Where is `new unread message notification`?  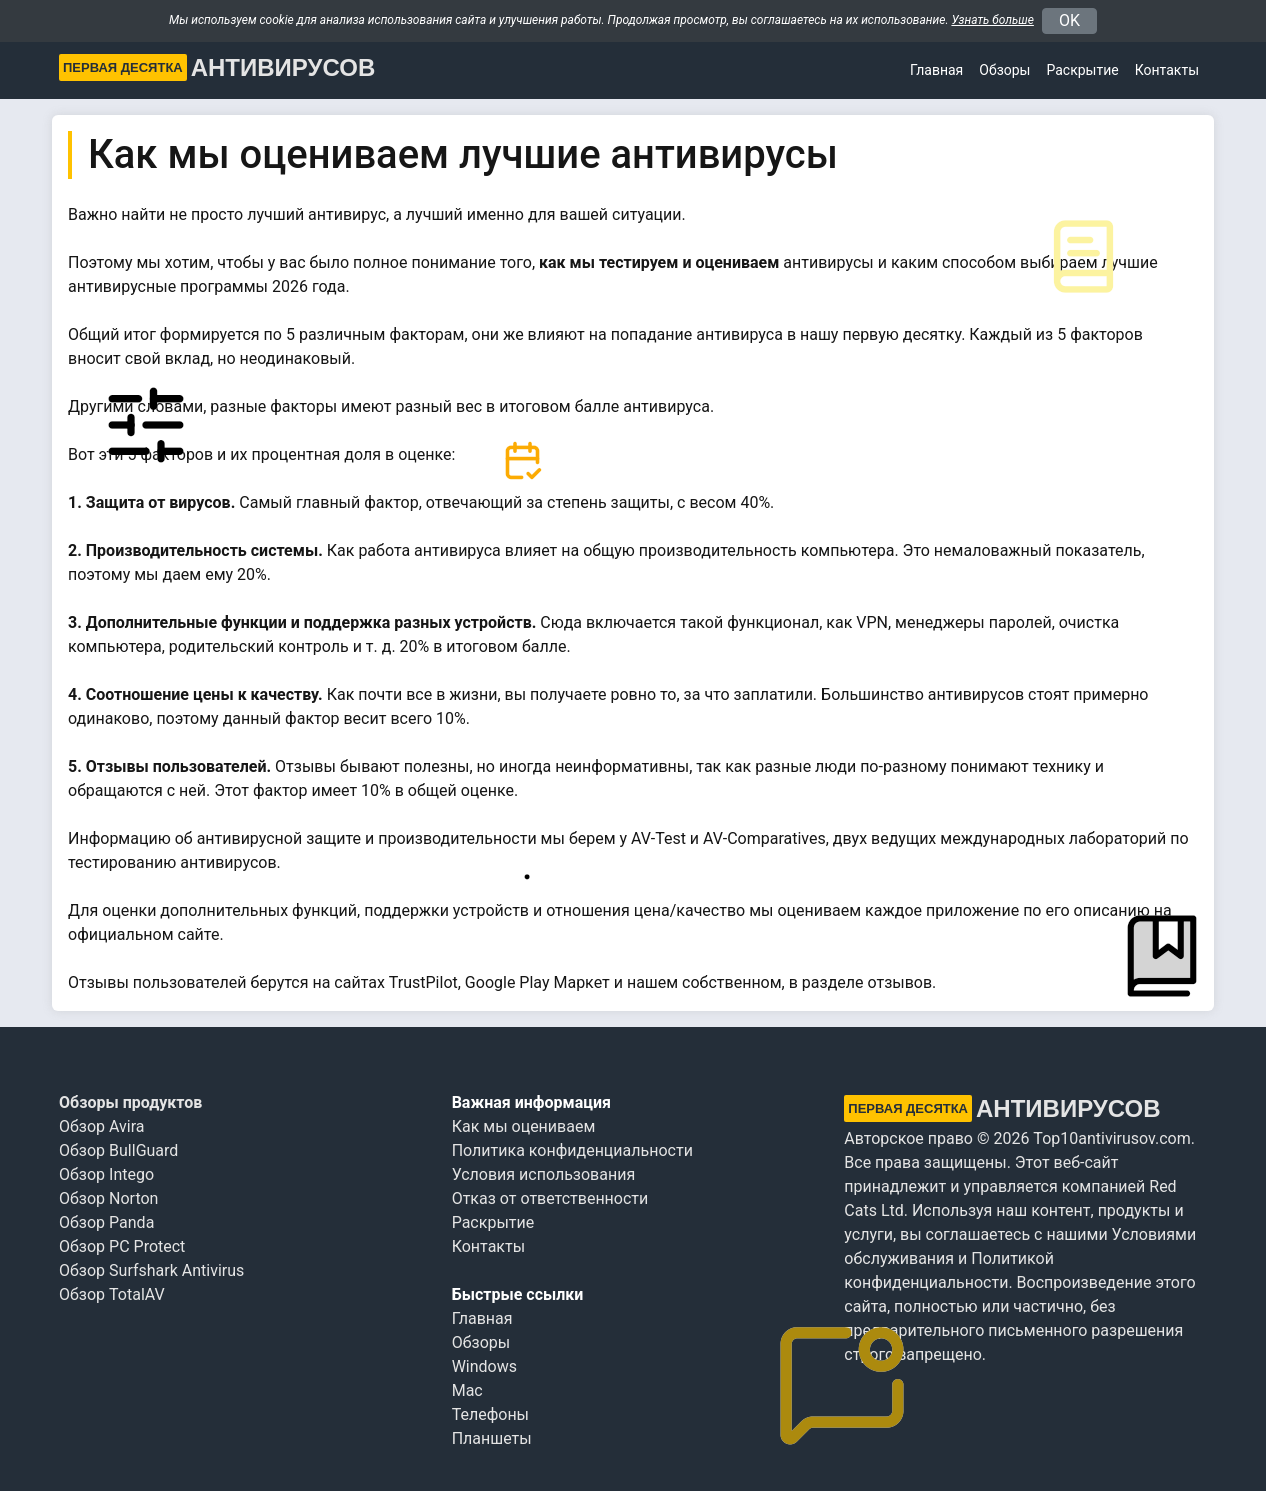
new unread message notification is located at coordinates (842, 1383).